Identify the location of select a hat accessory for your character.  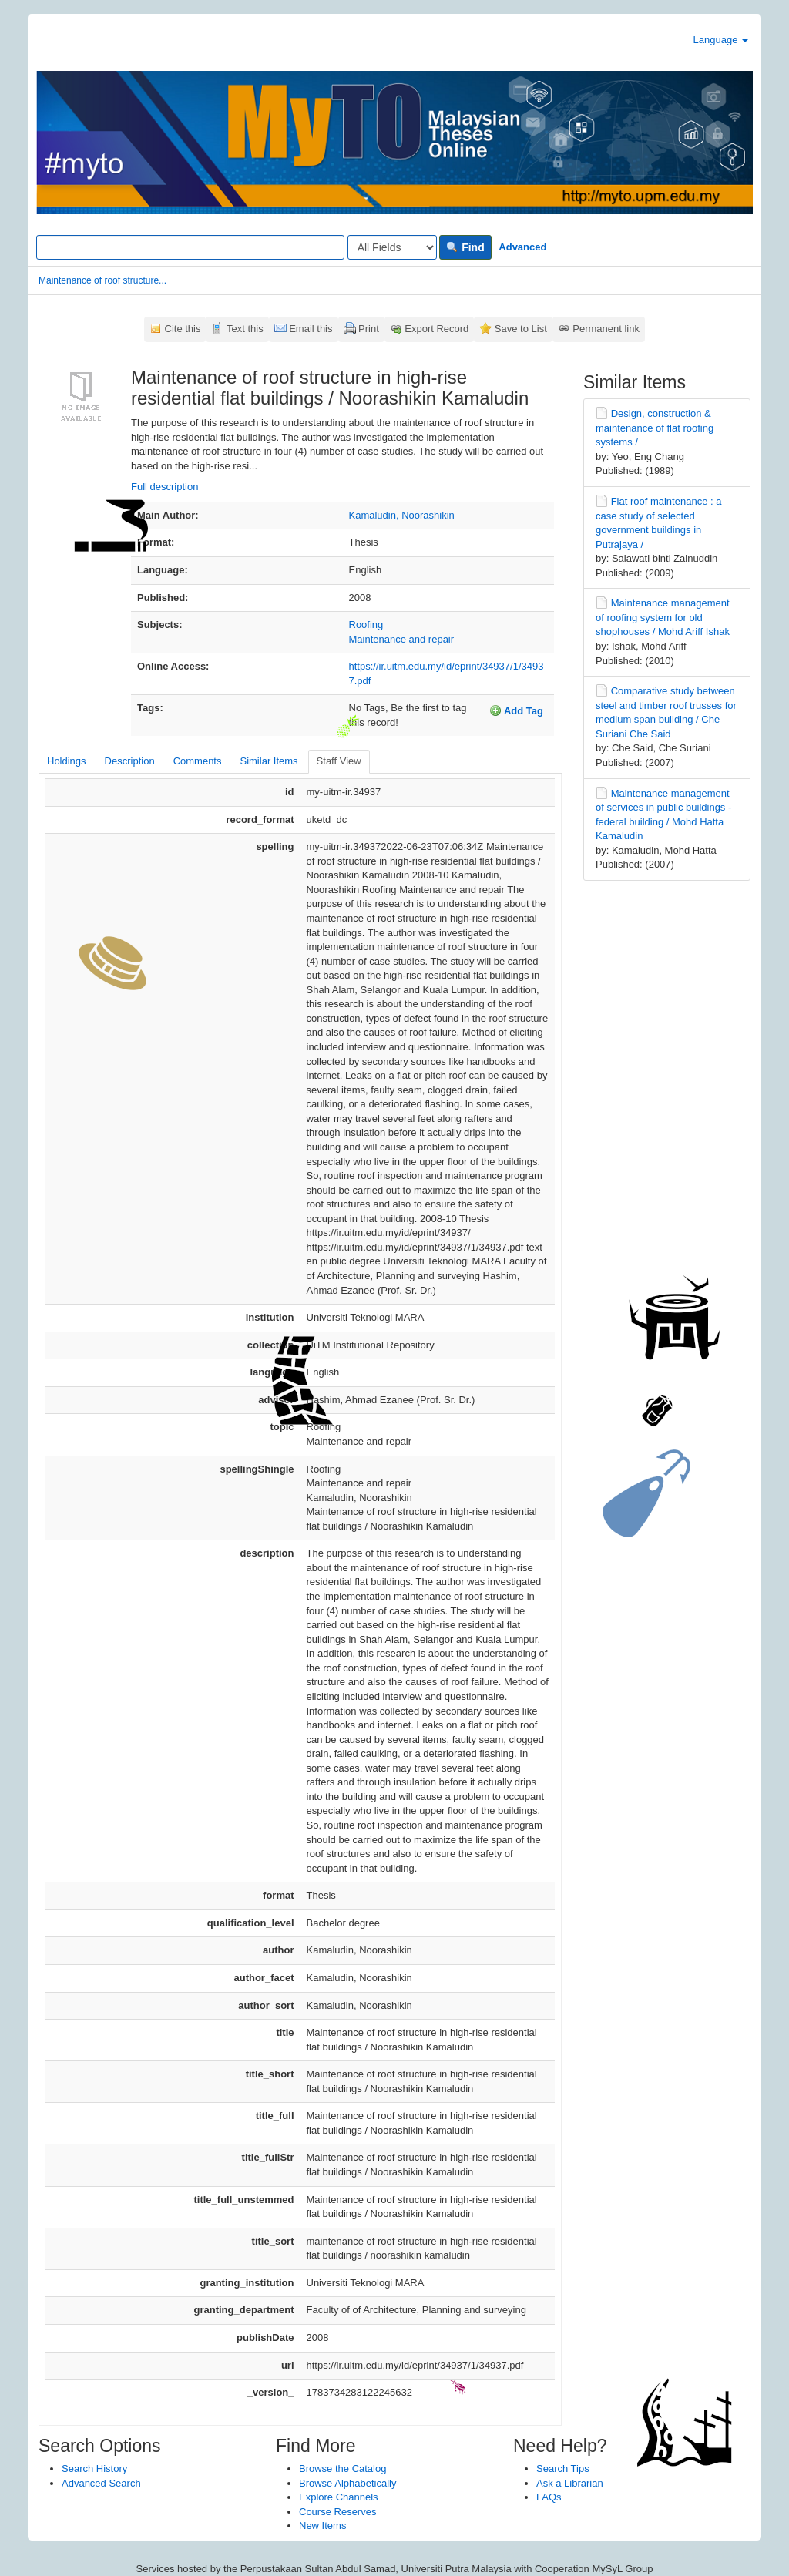
(112, 963).